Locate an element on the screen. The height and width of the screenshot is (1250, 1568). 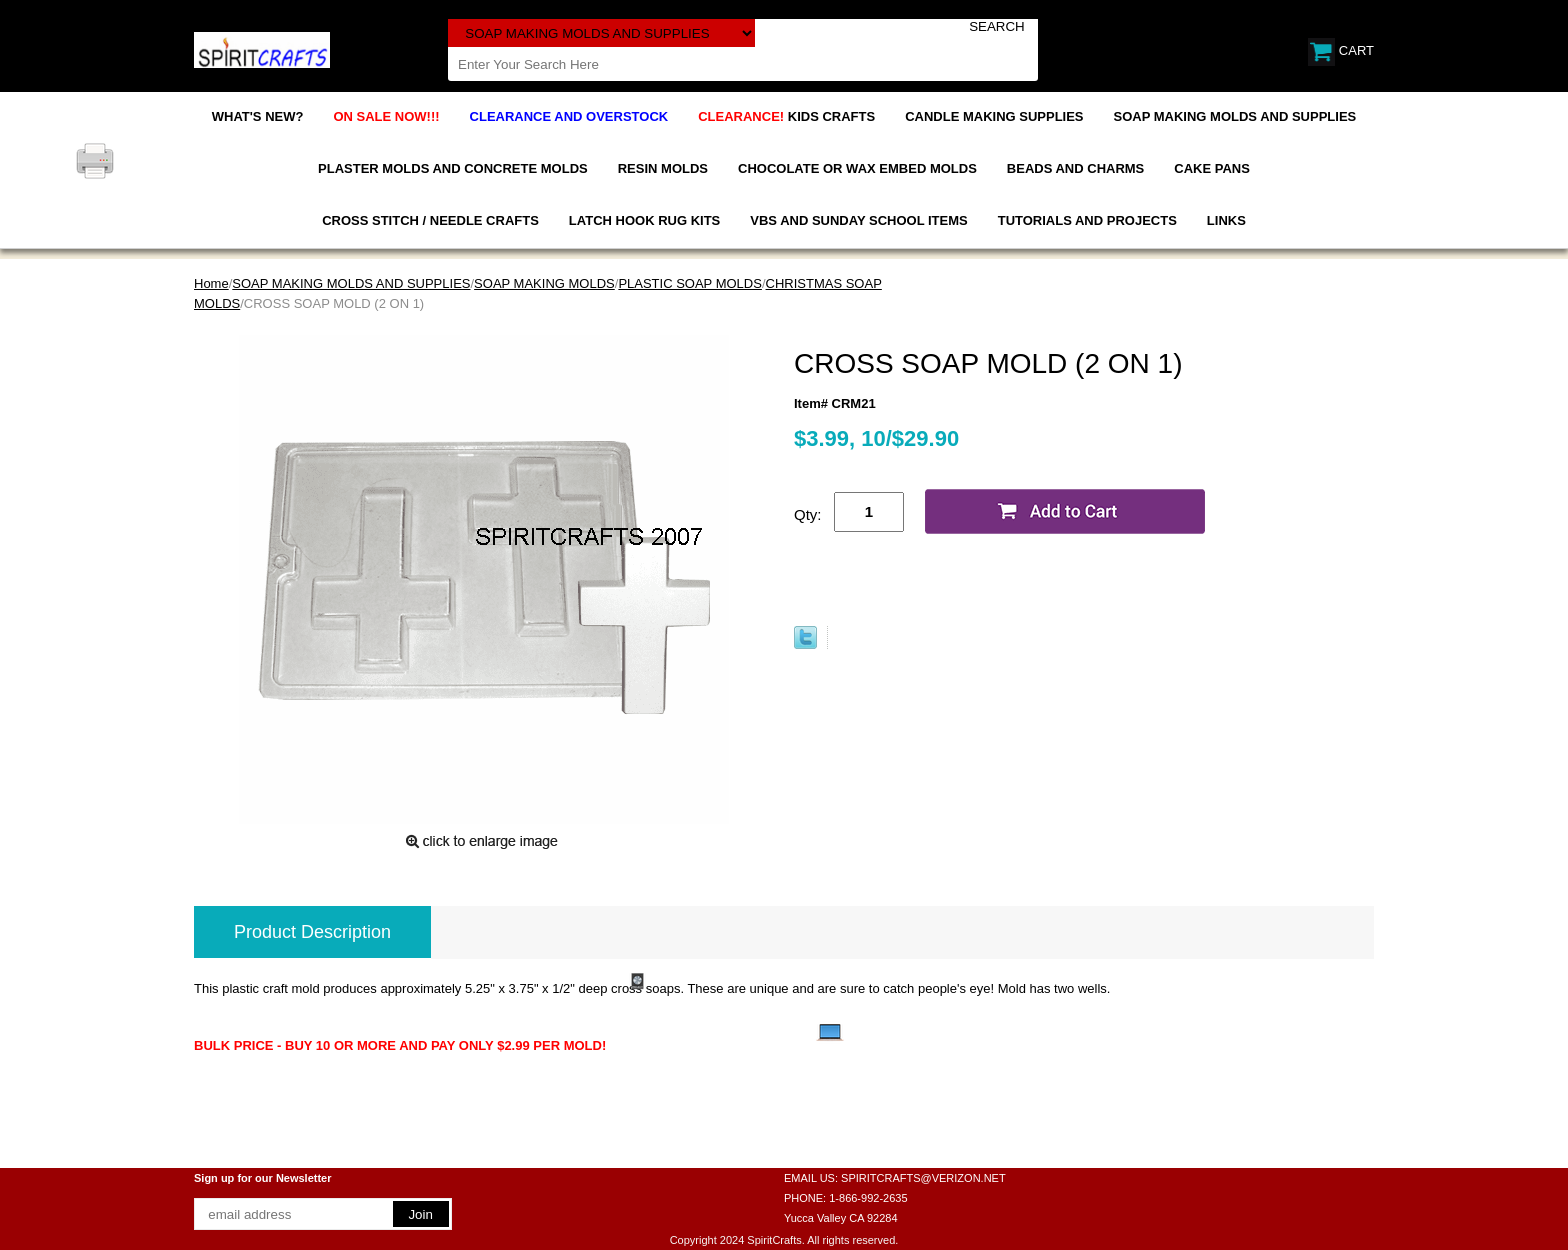
open a Logic Pro project file in GarageBand is located at coordinates (637, 981).